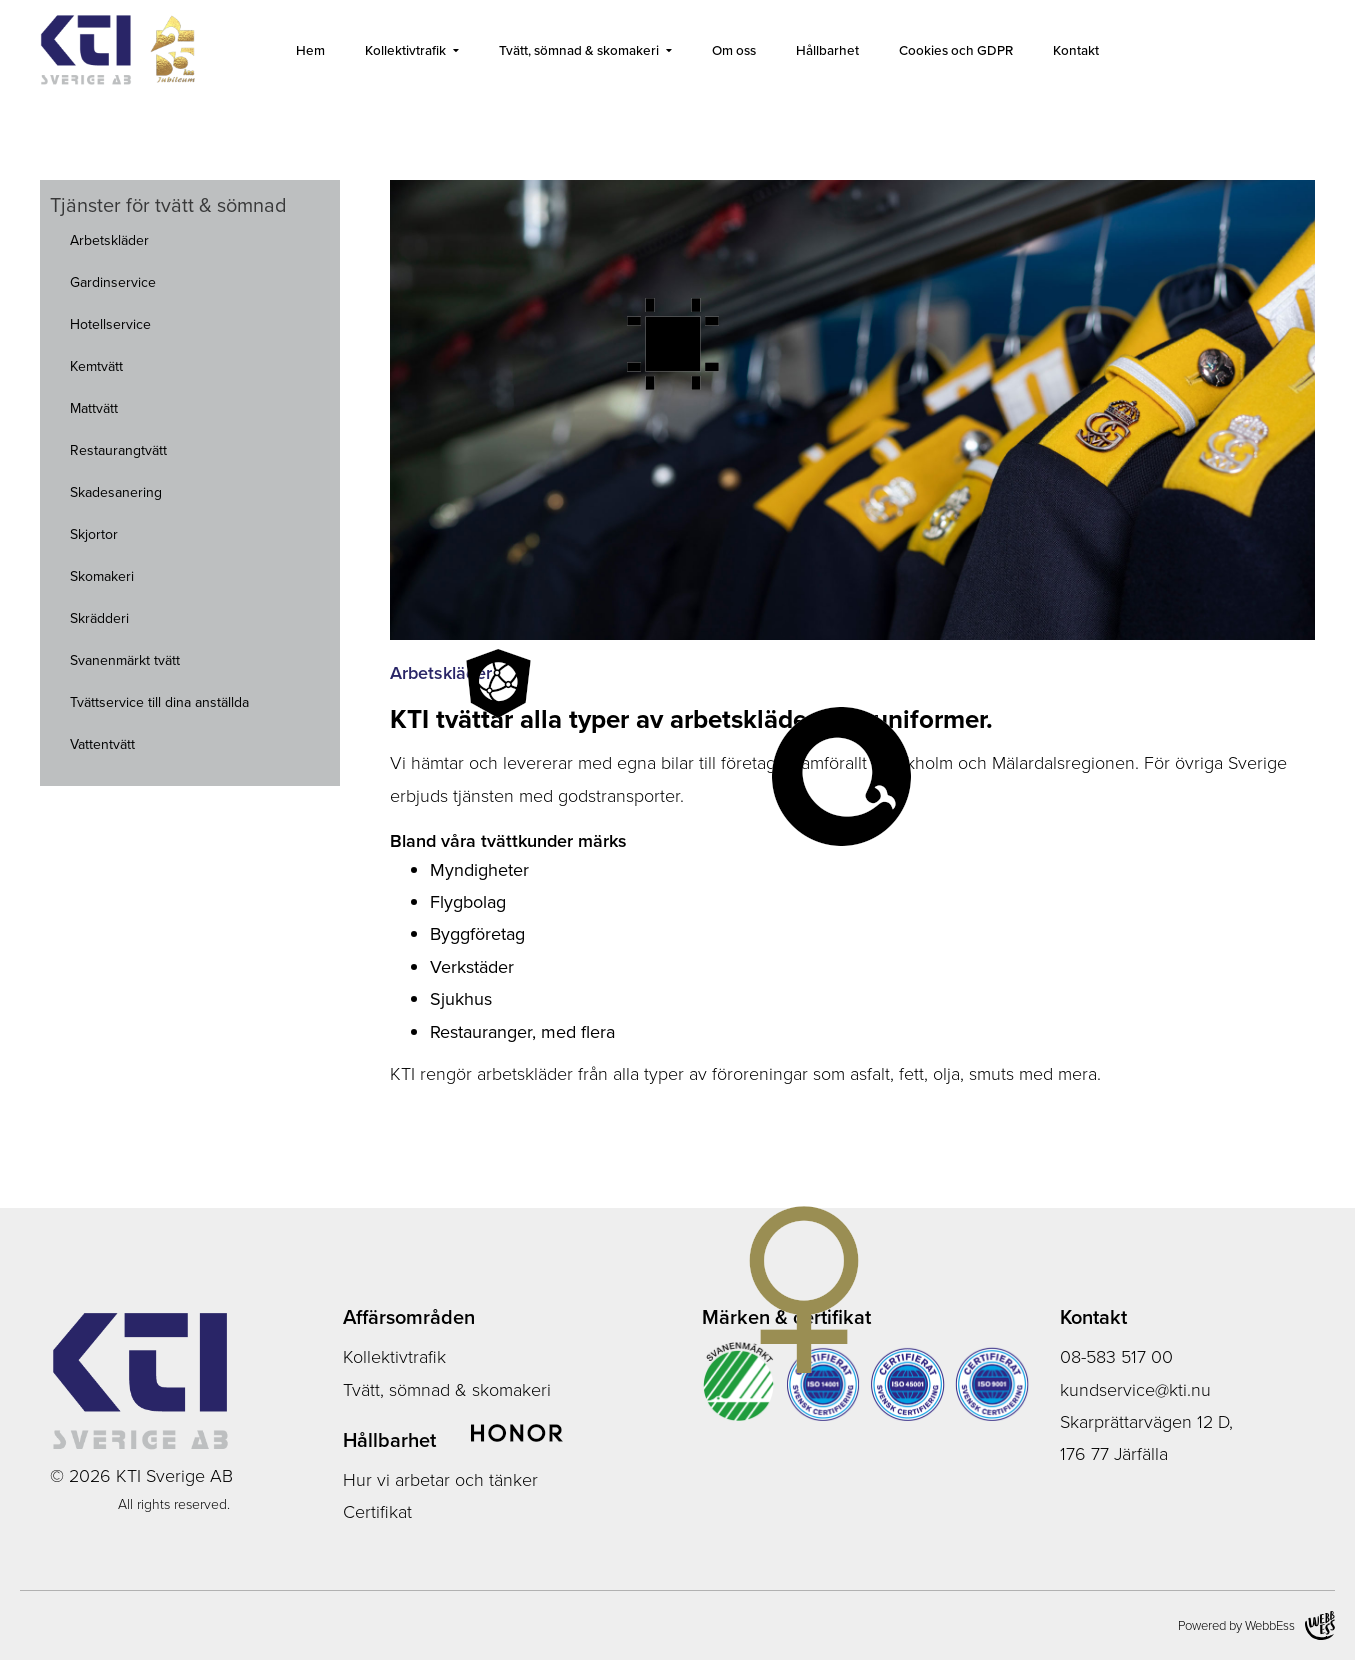 Image resolution: width=1355 pixels, height=1660 pixels. Describe the element at coordinates (498, 683) in the screenshot. I see `jsDelivr CDN service logo` at that location.